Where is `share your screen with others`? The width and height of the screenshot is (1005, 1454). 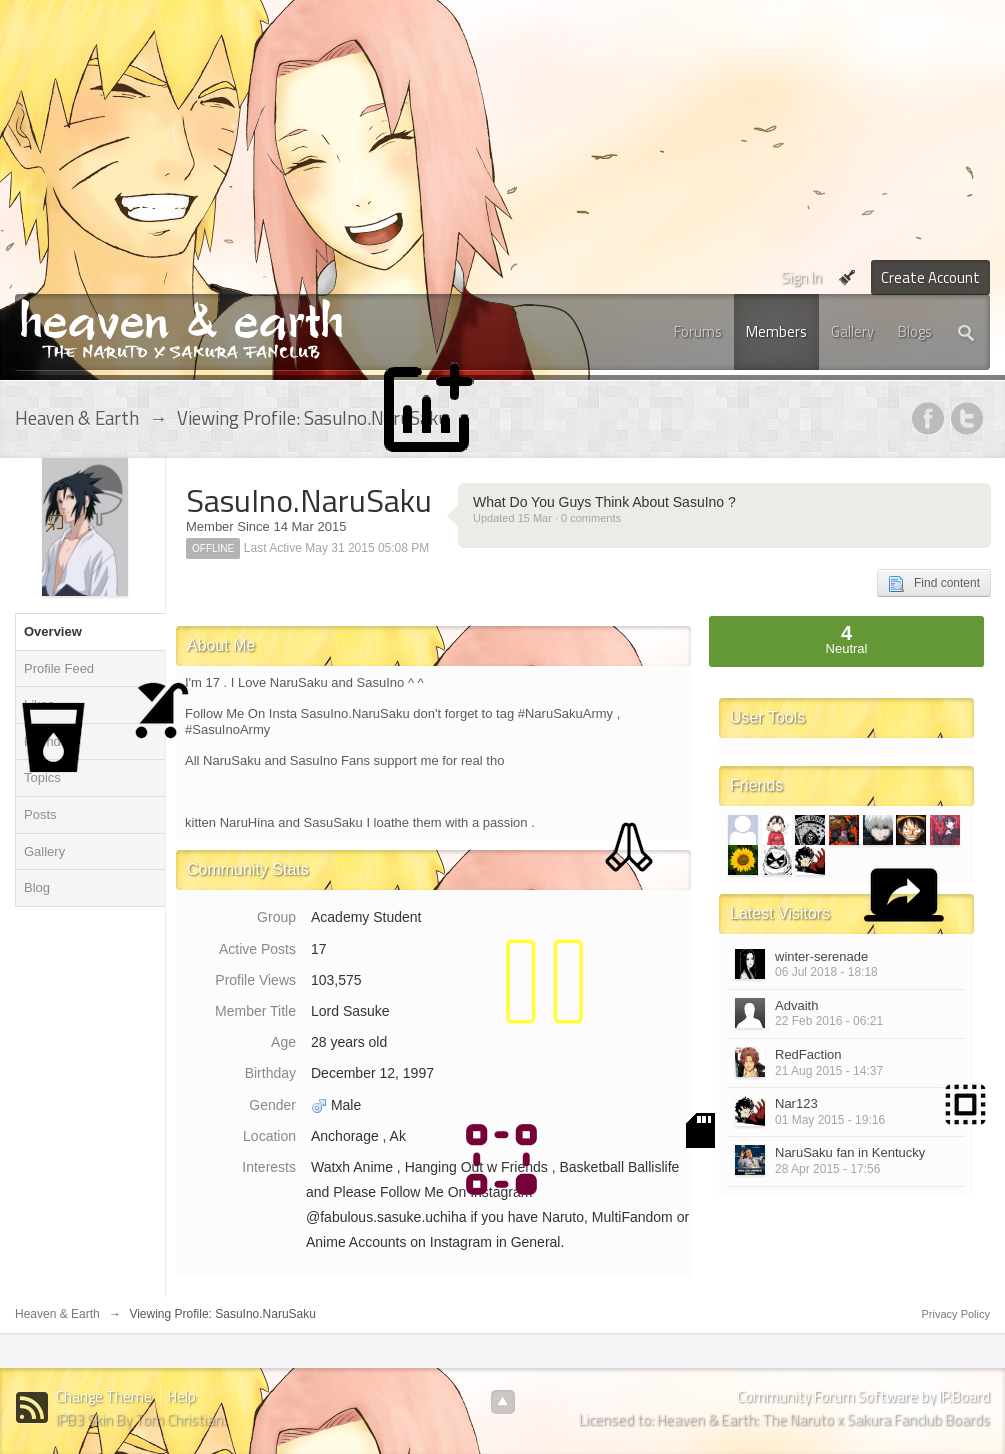 share your screen with others is located at coordinates (904, 895).